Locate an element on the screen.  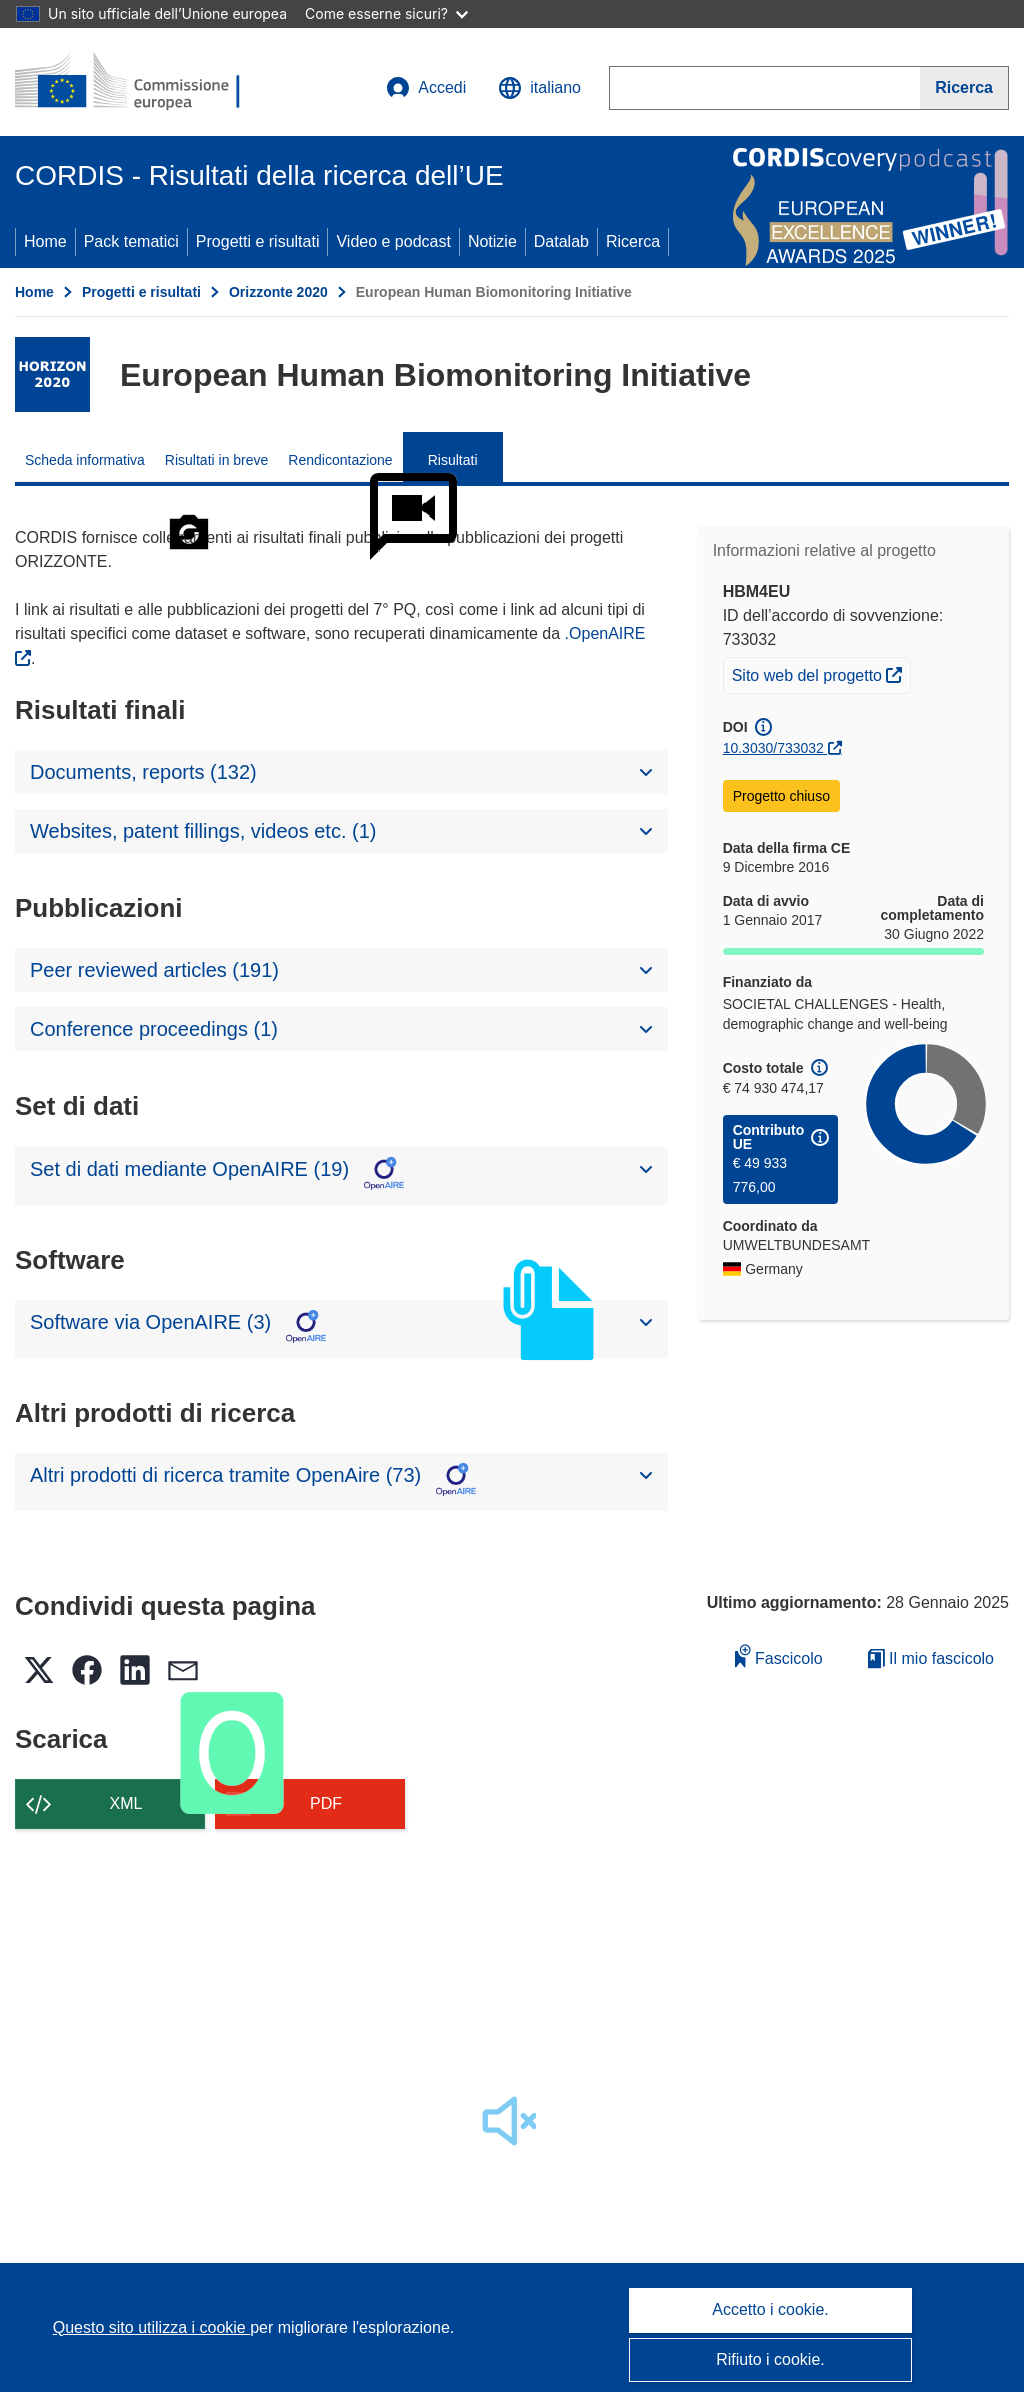
mute audio is located at coordinates (507, 2121).